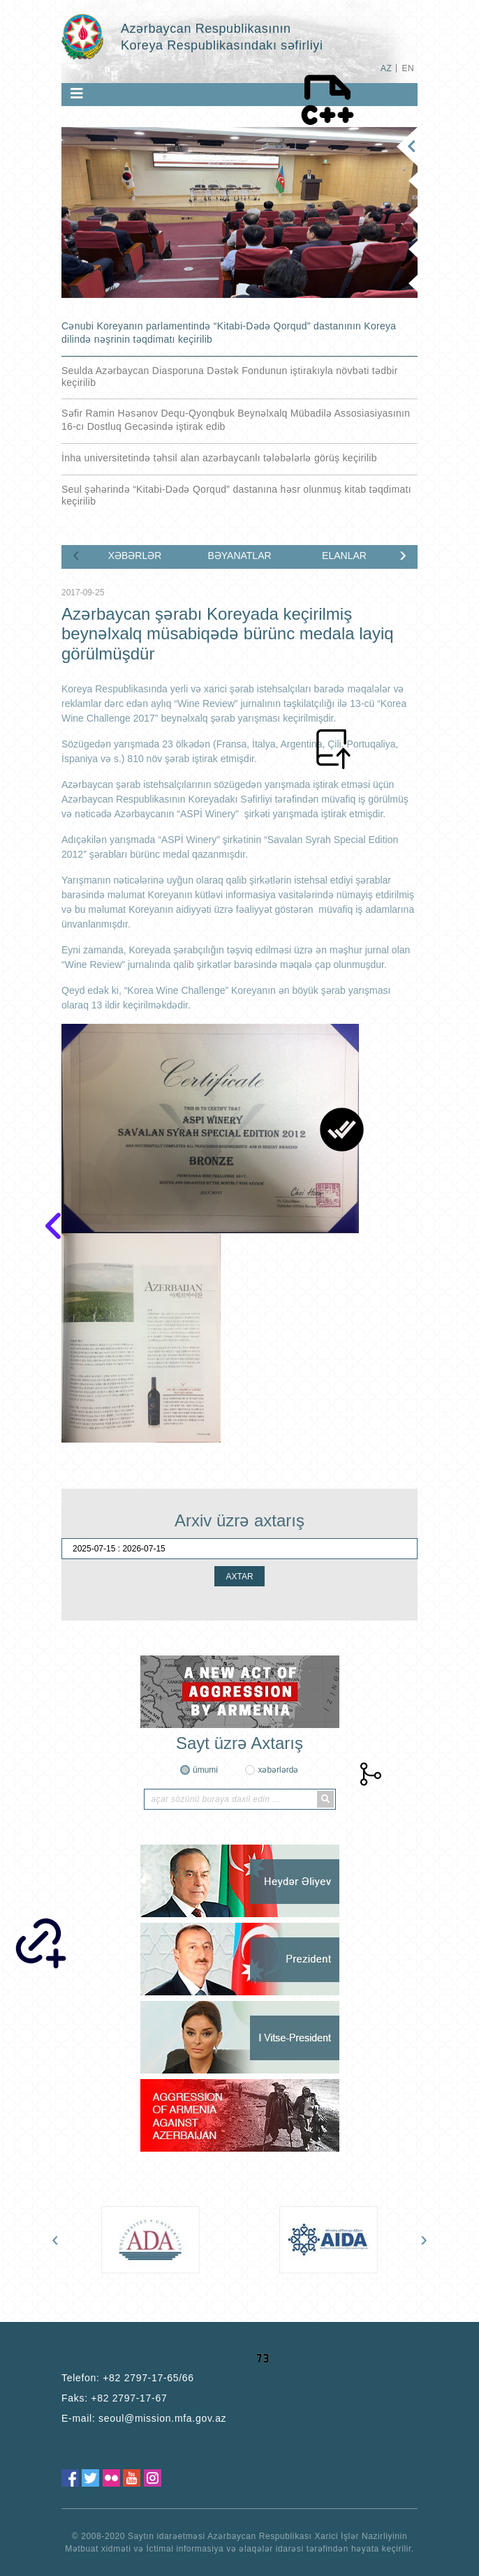 This screenshot has height=2576, width=479. I want to click on merge a branch into the main codebase, so click(371, 1774).